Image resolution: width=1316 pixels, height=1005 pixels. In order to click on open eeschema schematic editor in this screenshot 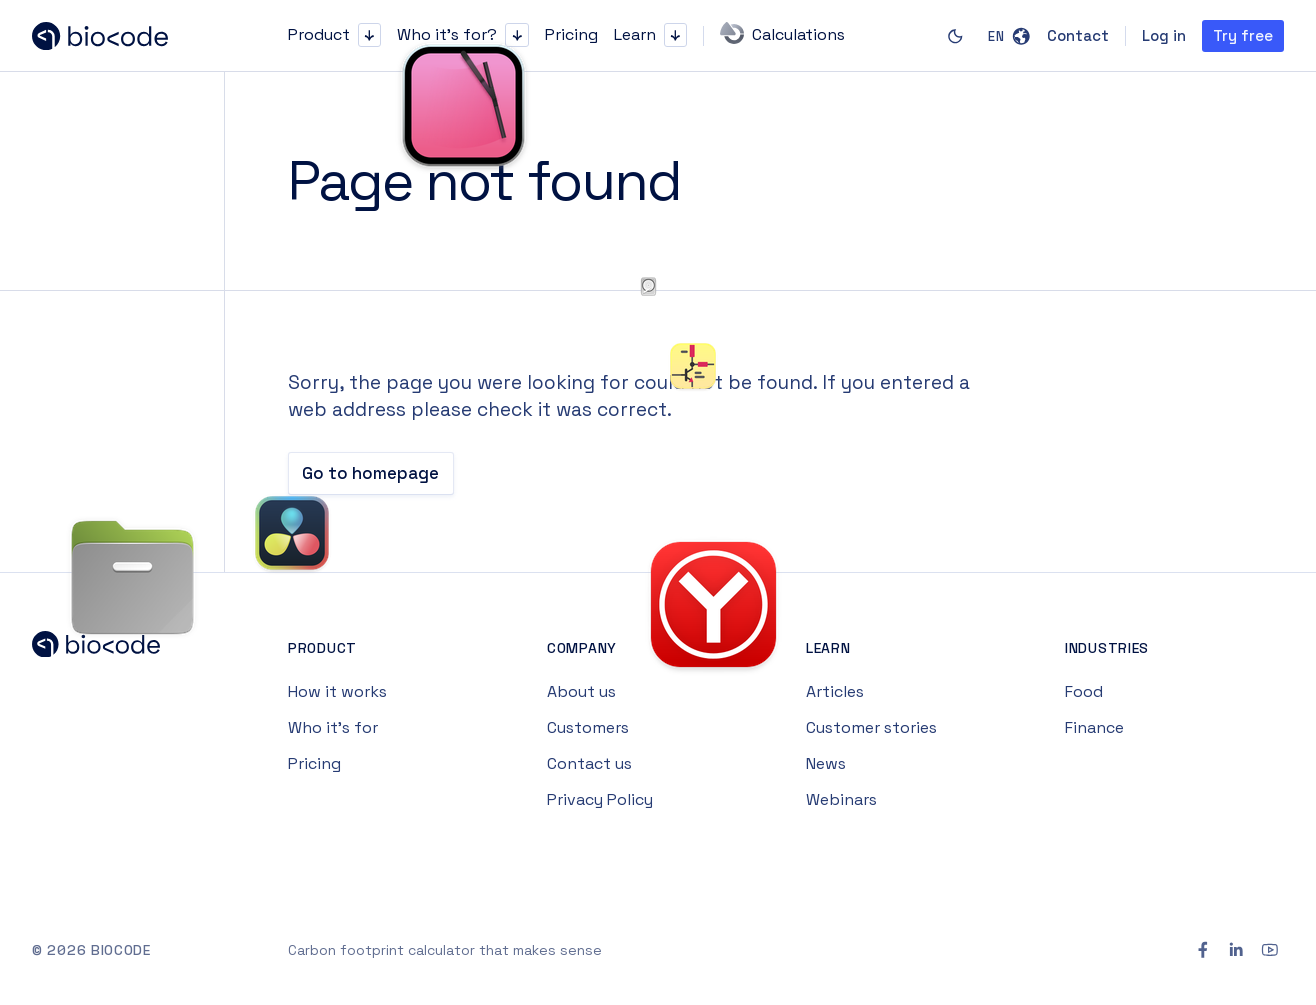, I will do `click(693, 366)`.